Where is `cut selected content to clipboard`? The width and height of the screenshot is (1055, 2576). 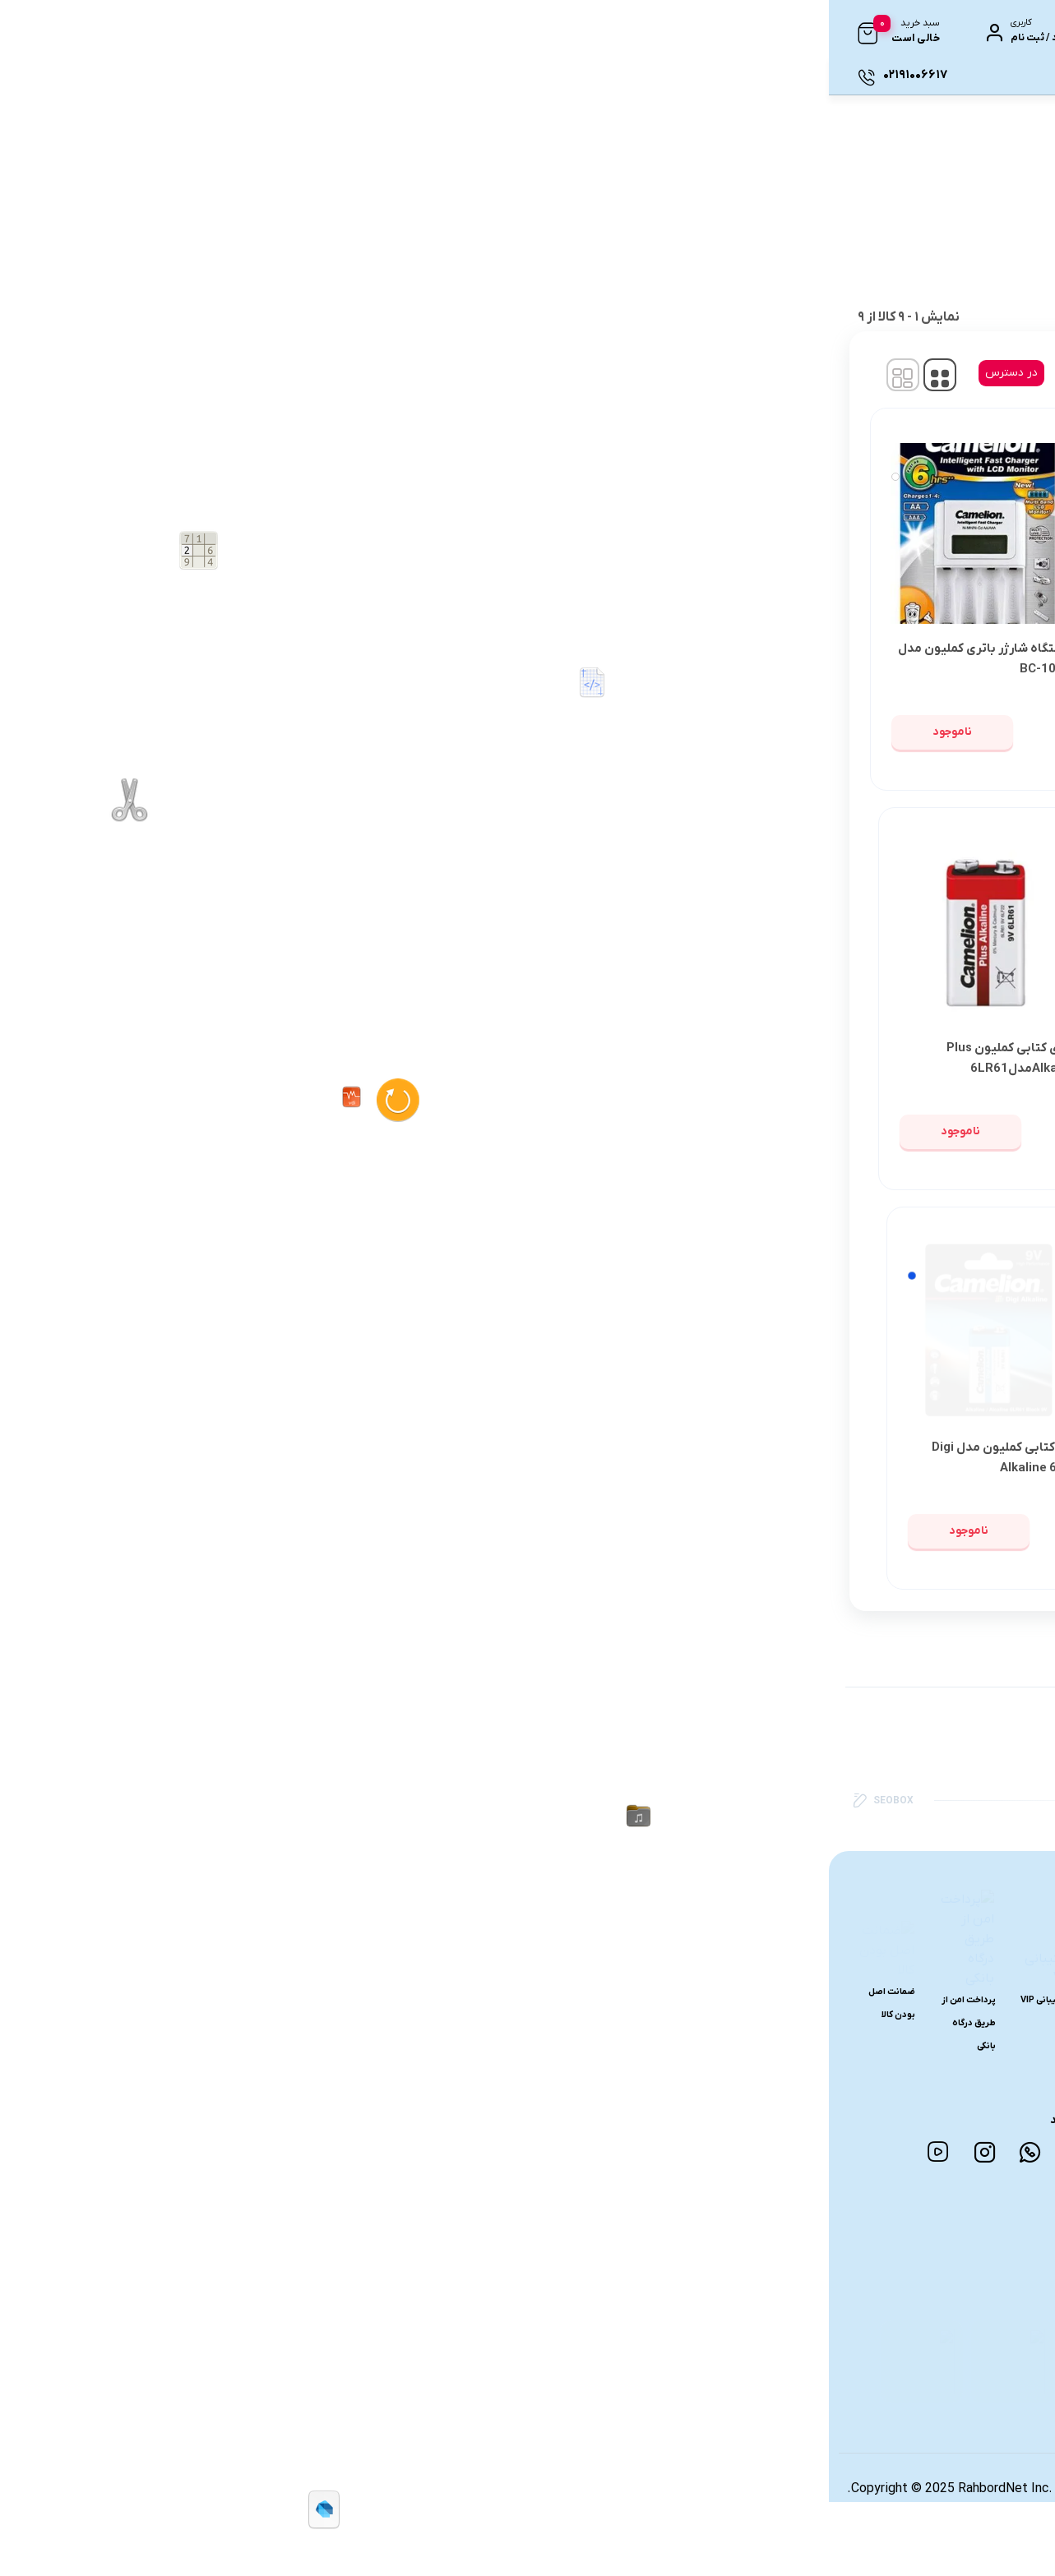
cut selected content to clipboard is located at coordinates (129, 800).